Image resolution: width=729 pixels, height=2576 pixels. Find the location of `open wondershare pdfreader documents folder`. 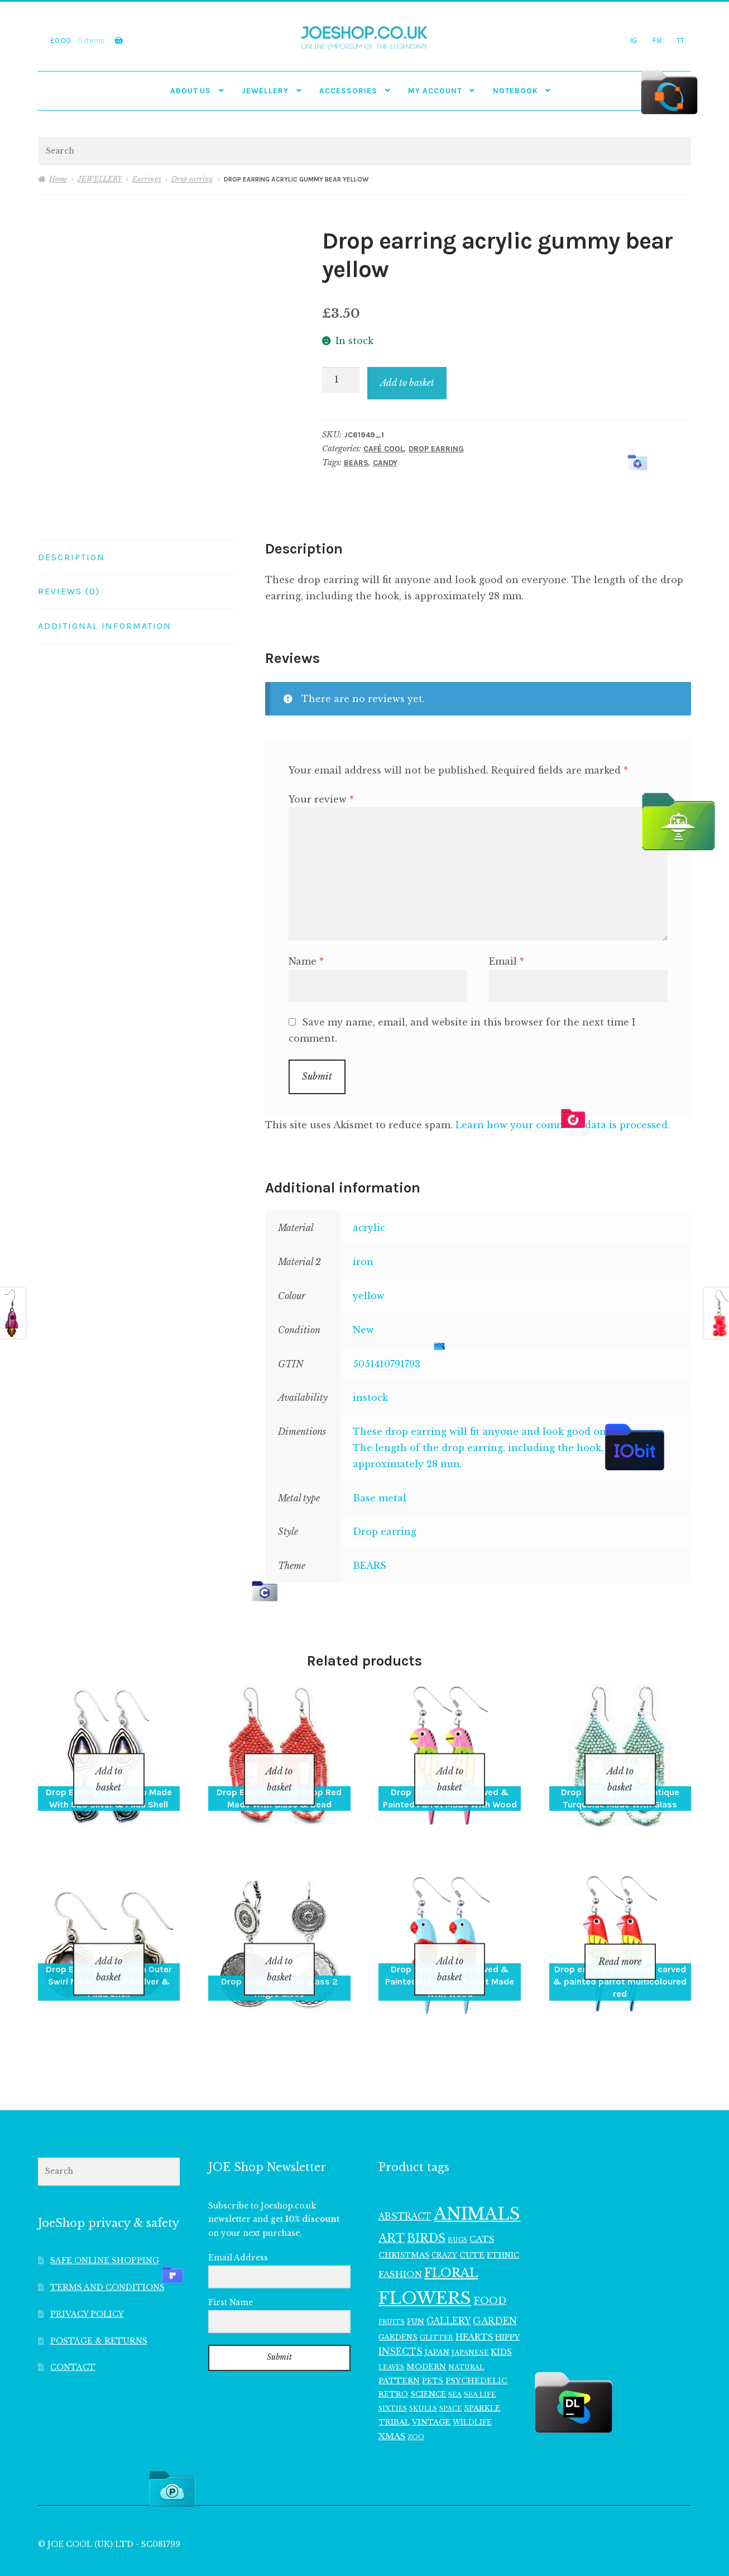

open wondershare pdfreader documents folder is located at coordinates (172, 2275).